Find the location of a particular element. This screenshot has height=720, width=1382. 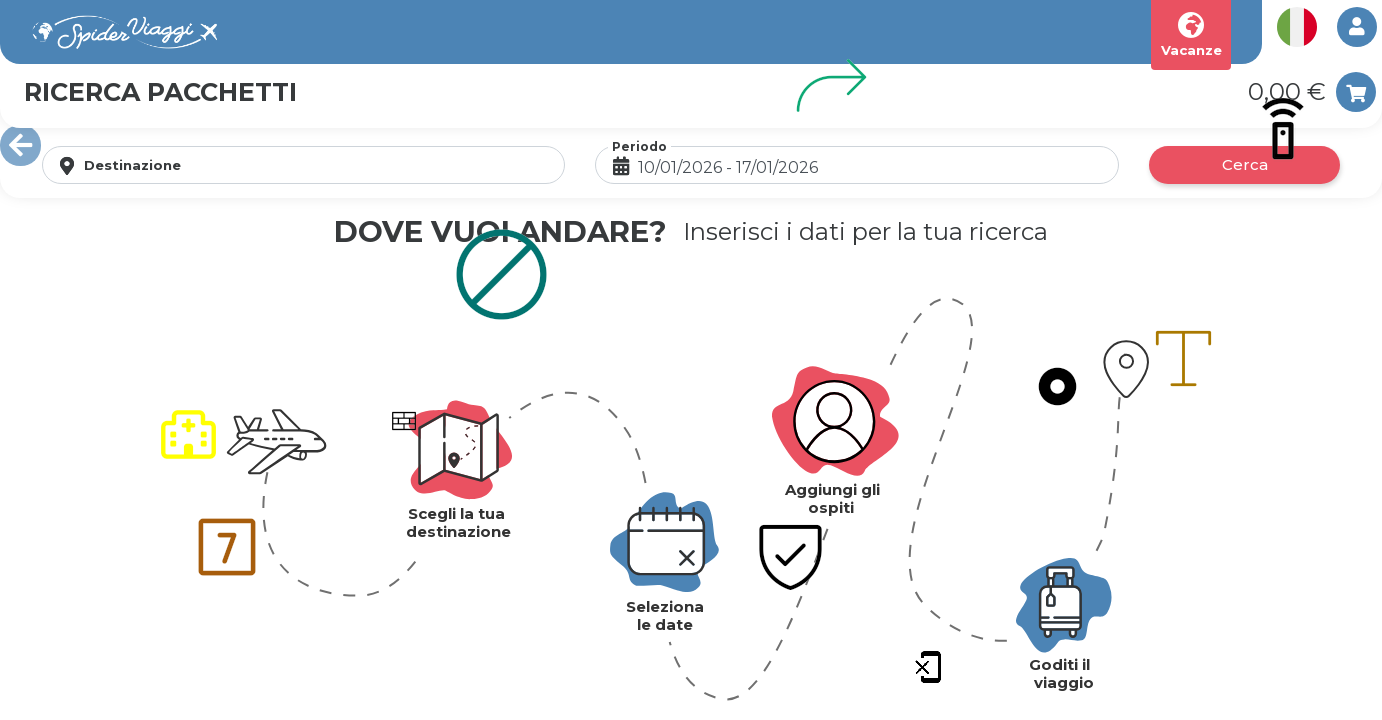

access firewall or security settings is located at coordinates (404, 421).